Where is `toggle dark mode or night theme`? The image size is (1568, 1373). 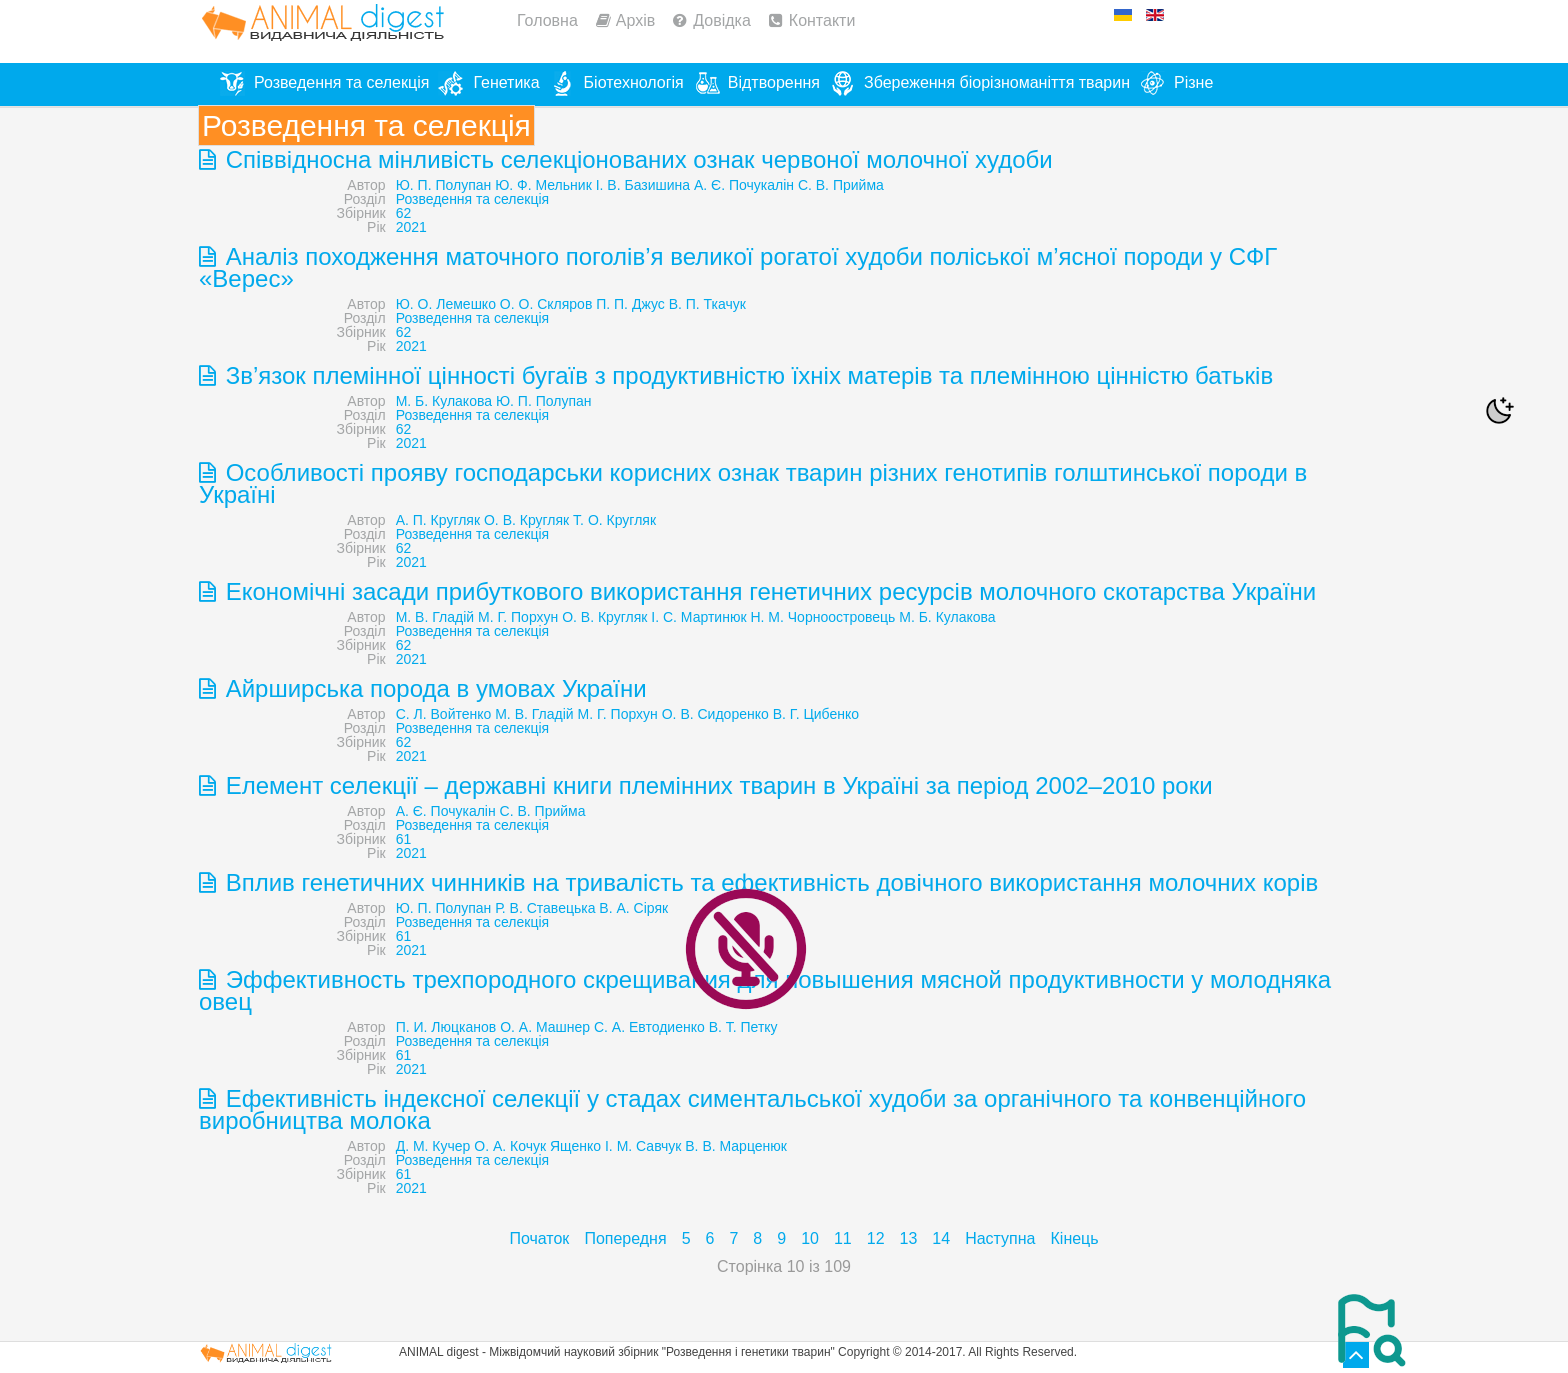
toggle dark mode or night theme is located at coordinates (1499, 411).